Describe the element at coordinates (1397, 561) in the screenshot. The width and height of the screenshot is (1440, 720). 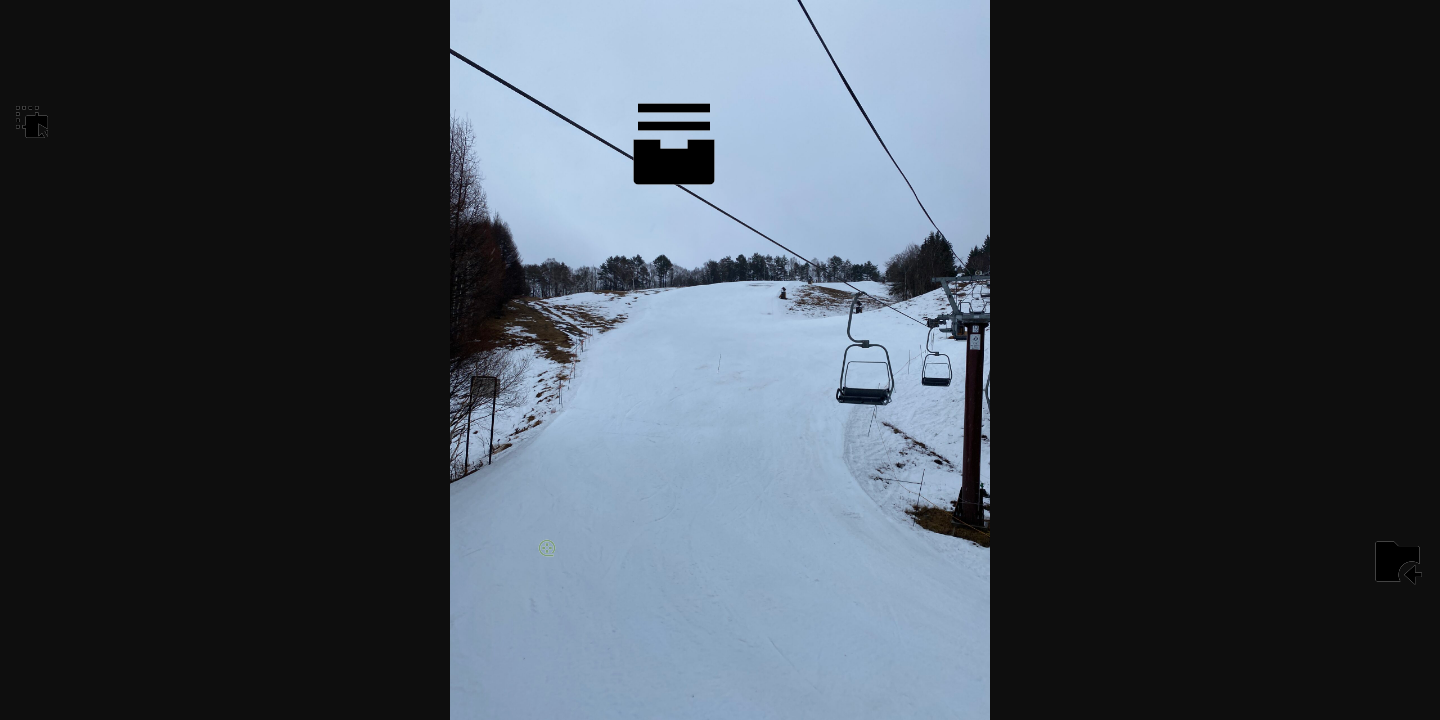
I see `view received files or downloads` at that location.